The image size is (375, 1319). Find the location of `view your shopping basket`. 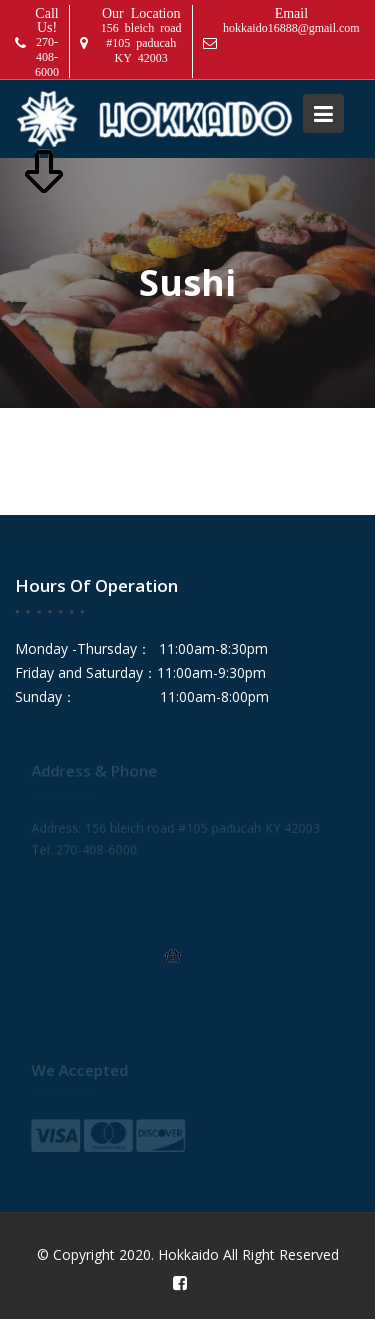

view your shopping basket is located at coordinates (173, 956).